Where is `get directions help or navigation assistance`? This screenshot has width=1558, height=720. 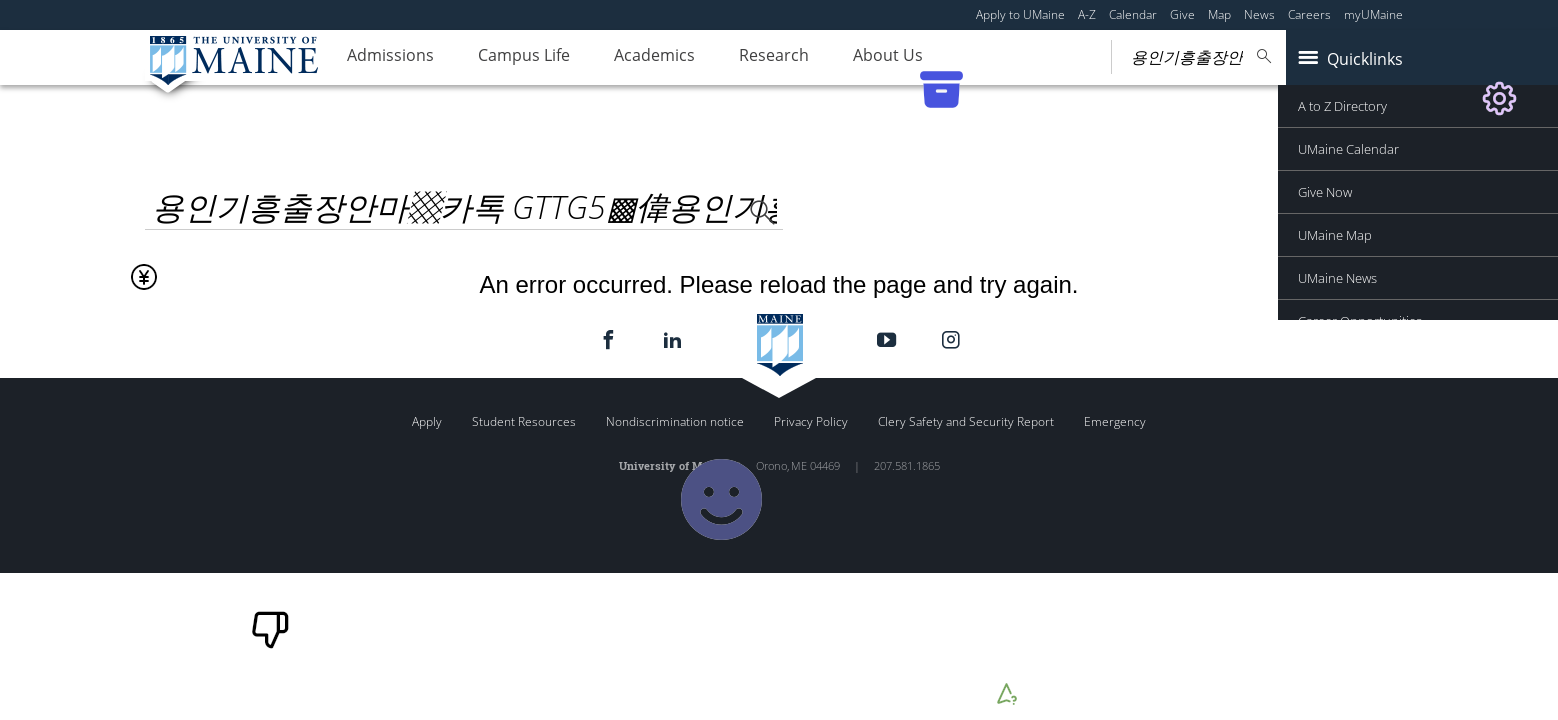 get directions help or navigation assistance is located at coordinates (1006, 693).